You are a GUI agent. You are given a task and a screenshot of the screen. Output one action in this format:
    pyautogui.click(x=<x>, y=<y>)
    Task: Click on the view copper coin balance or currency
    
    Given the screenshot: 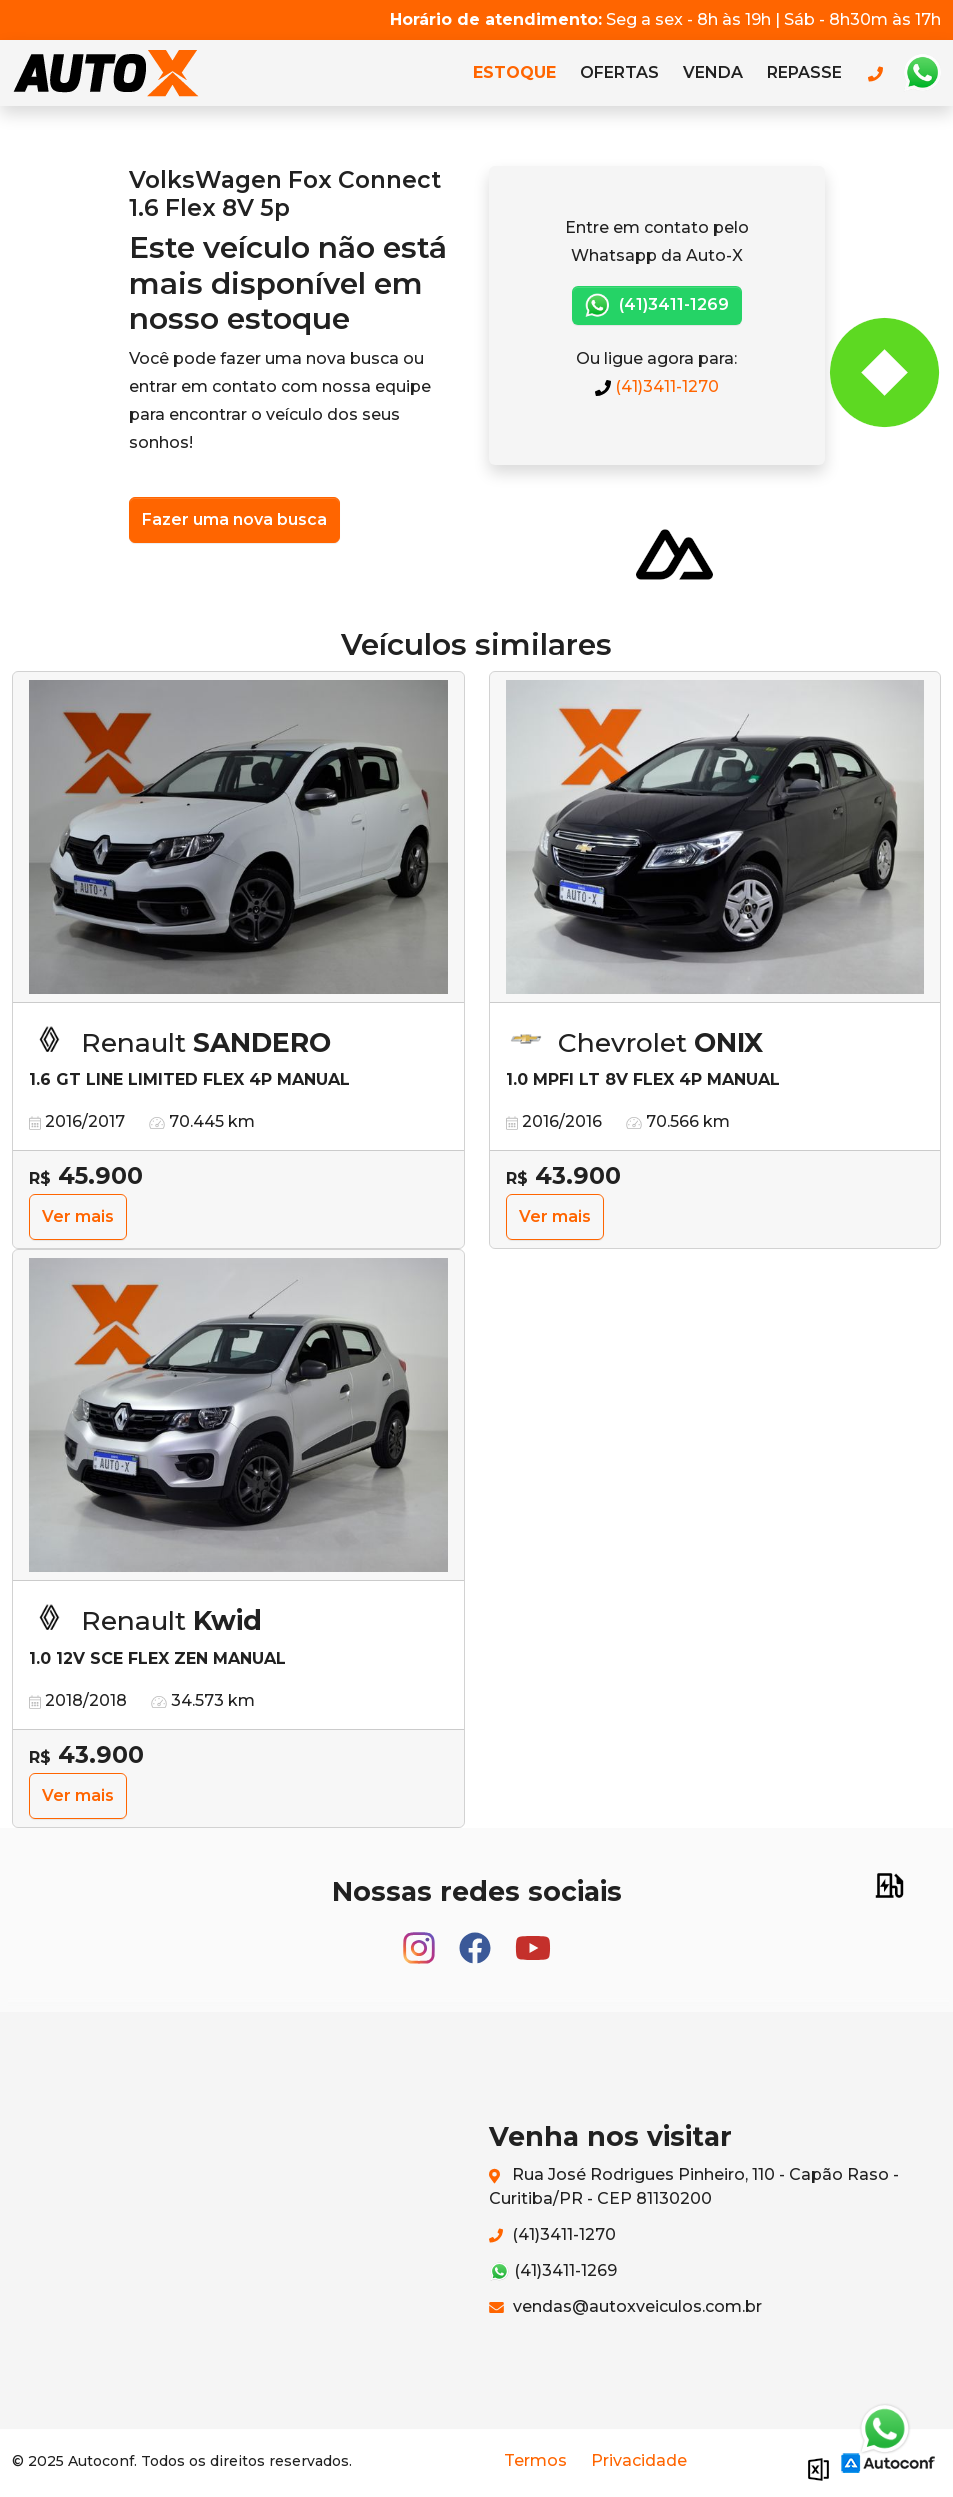 What is the action you would take?
    pyautogui.click(x=884, y=372)
    